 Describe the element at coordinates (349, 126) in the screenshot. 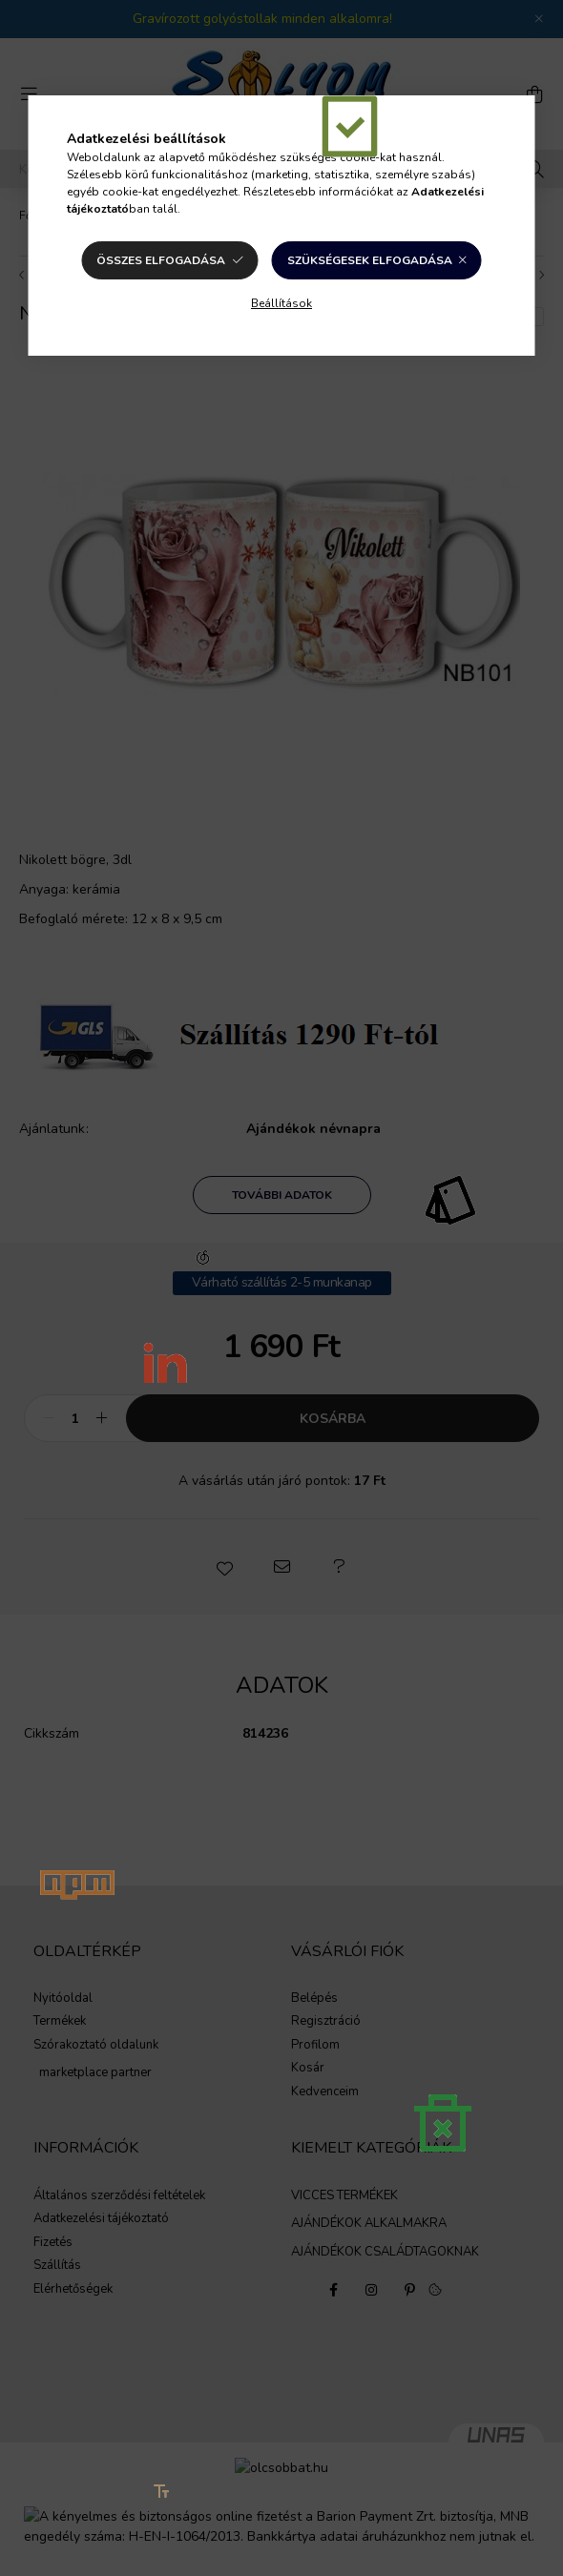

I see `mark task as complete` at that location.